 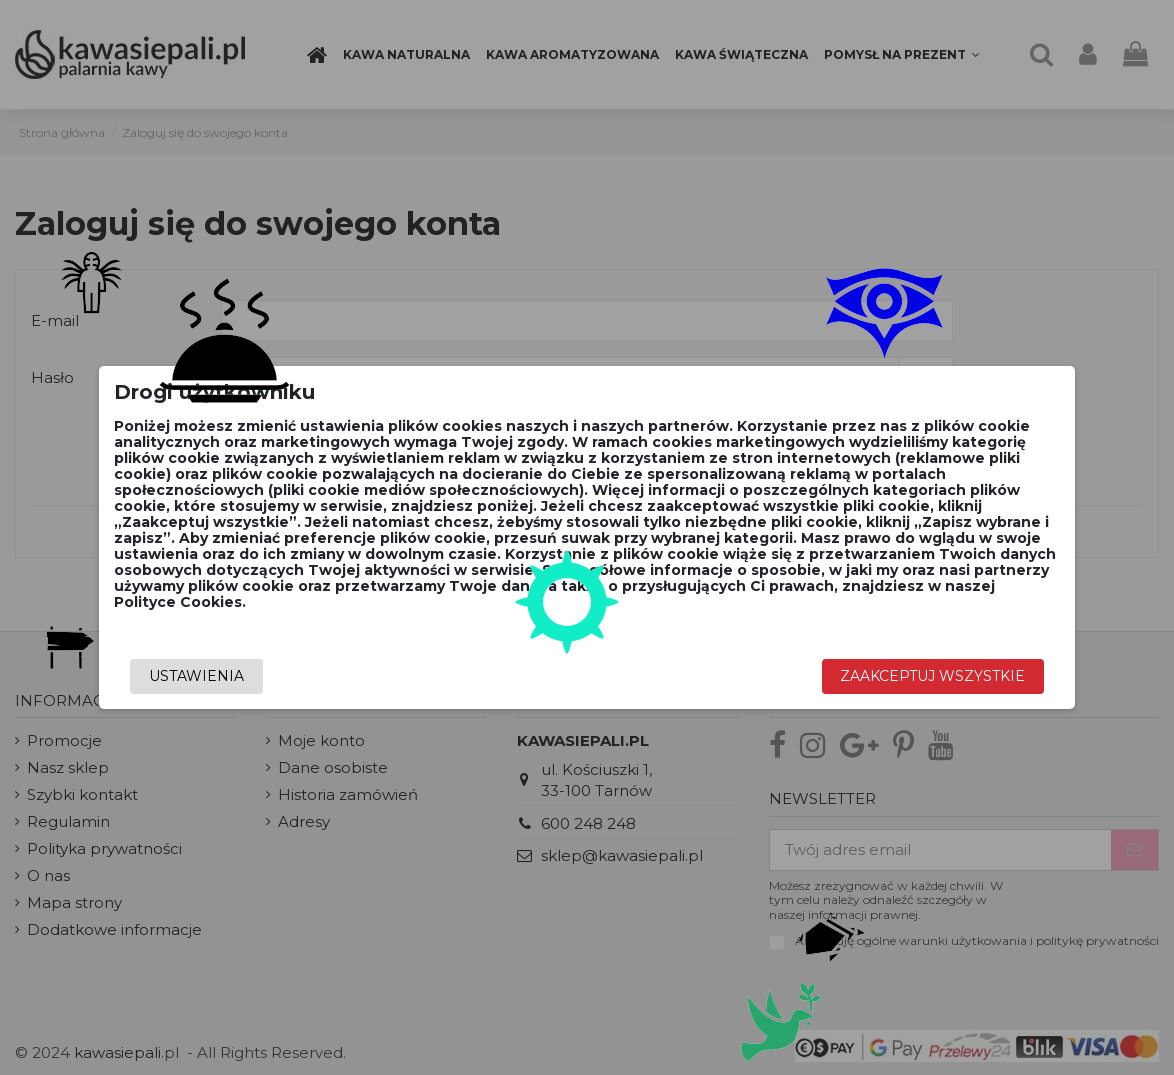 I want to click on sheikah tribe symbol from the legend of zelda series, so click(x=883, y=306).